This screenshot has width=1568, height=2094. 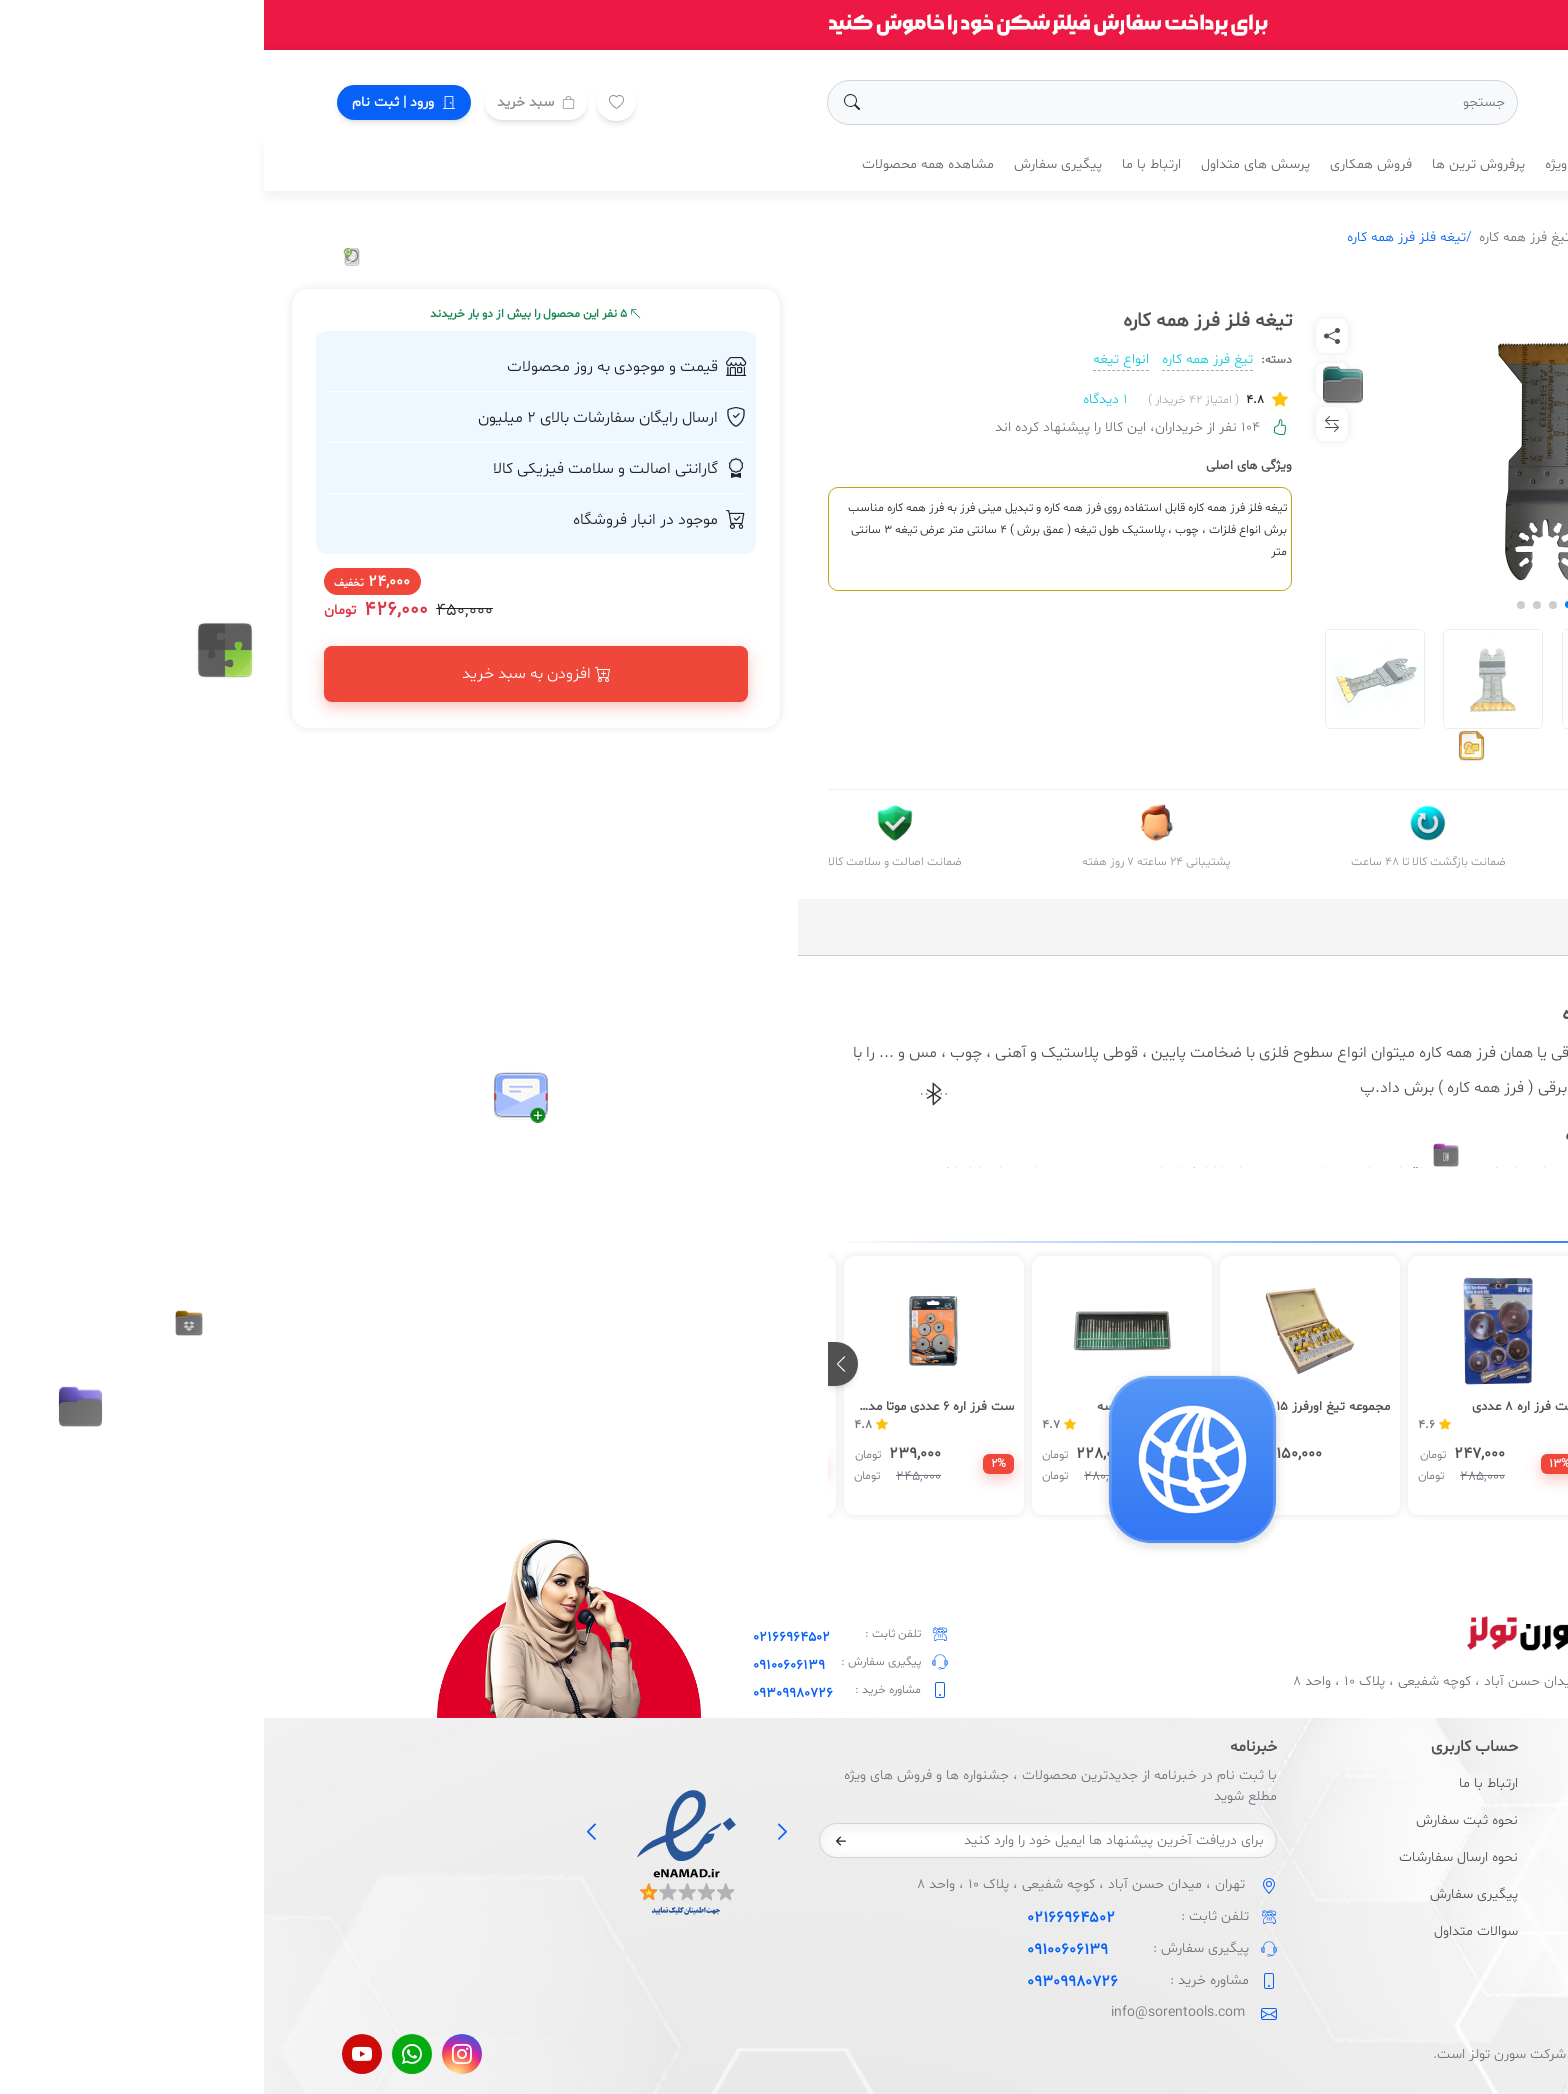 I want to click on launch ubiquity disk installer, so click(x=352, y=257).